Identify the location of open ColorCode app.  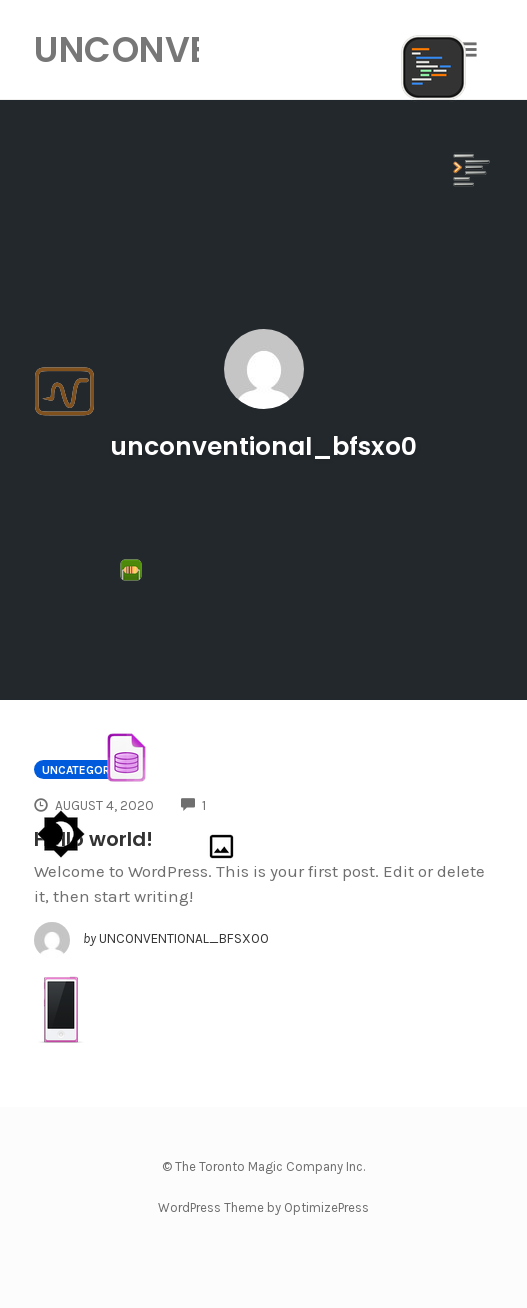
(131, 570).